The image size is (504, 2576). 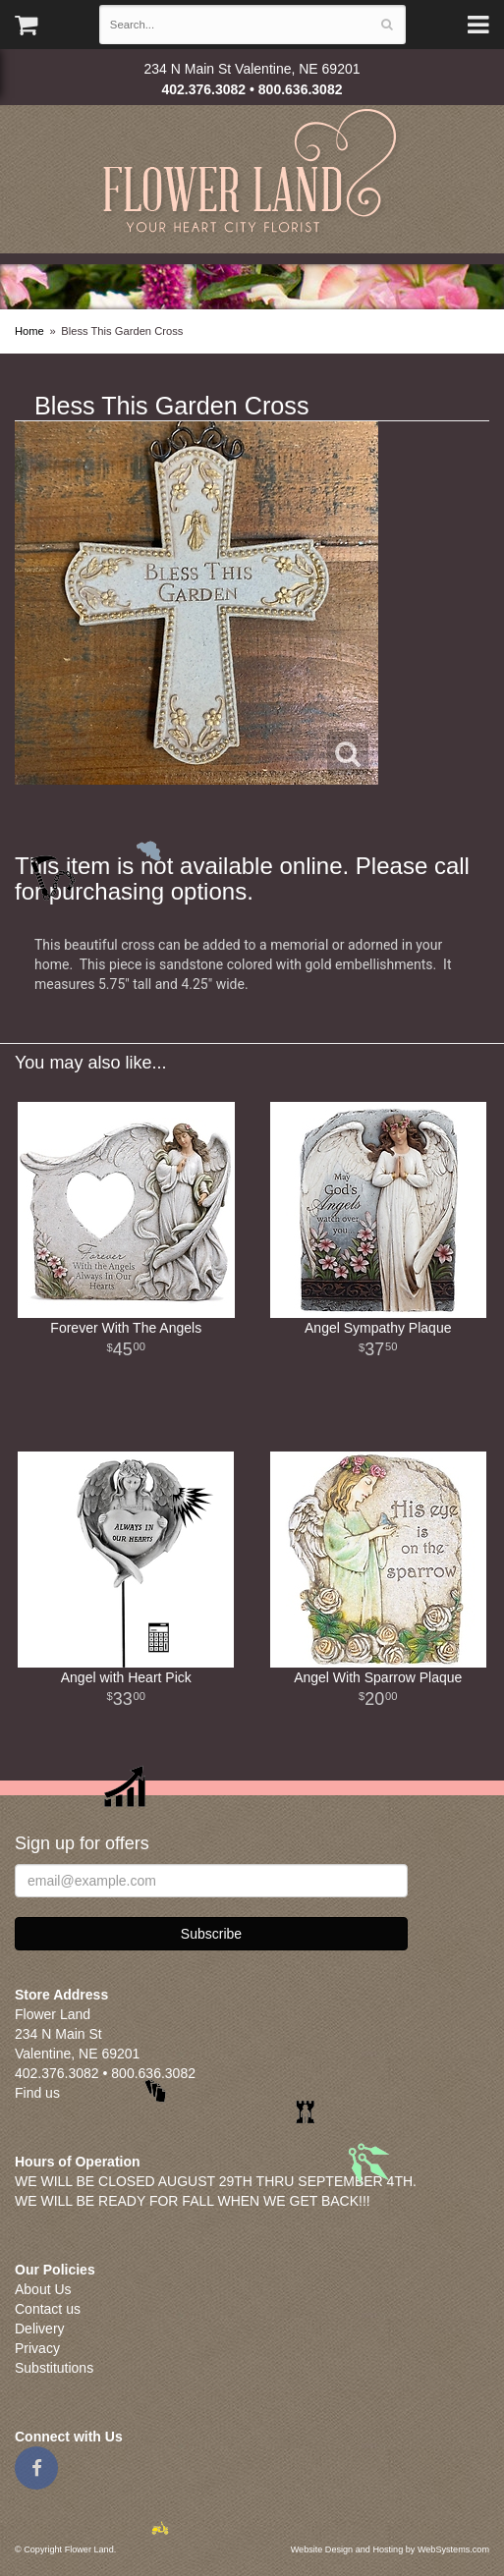 I want to click on view your progress or level advancement, so click(x=125, y=1786).